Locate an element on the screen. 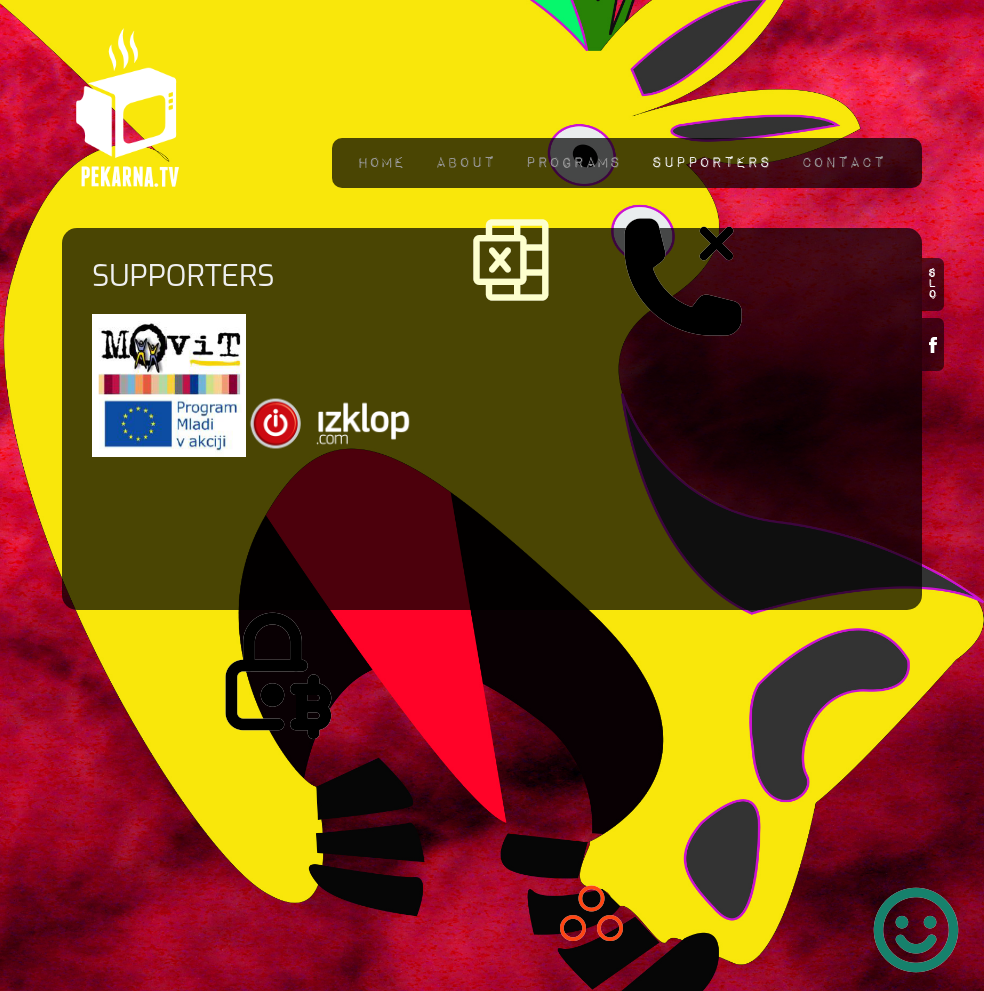 The image size is (984, 991). add an emoji or reaction is located at coordinates (916, 930).